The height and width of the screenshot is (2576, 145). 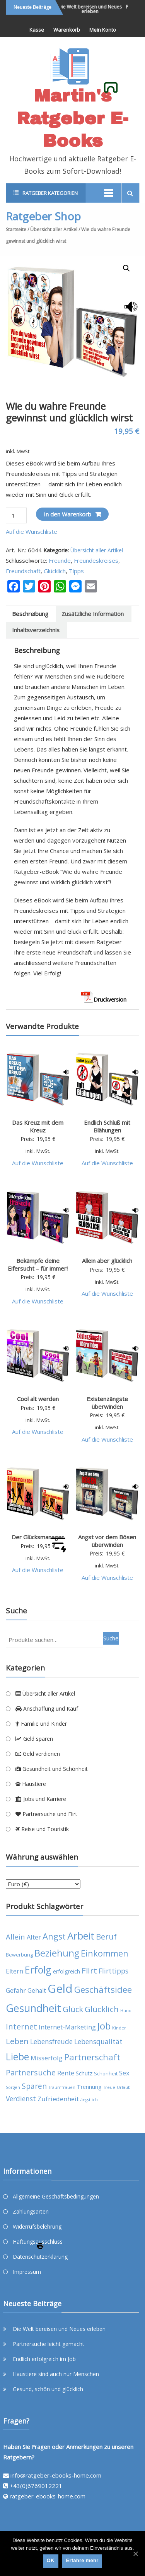 What do you see at coordinates (111, 86) in the screenshot?
I see `view bridge or infrastructure information` at bounding box center [111, 86].